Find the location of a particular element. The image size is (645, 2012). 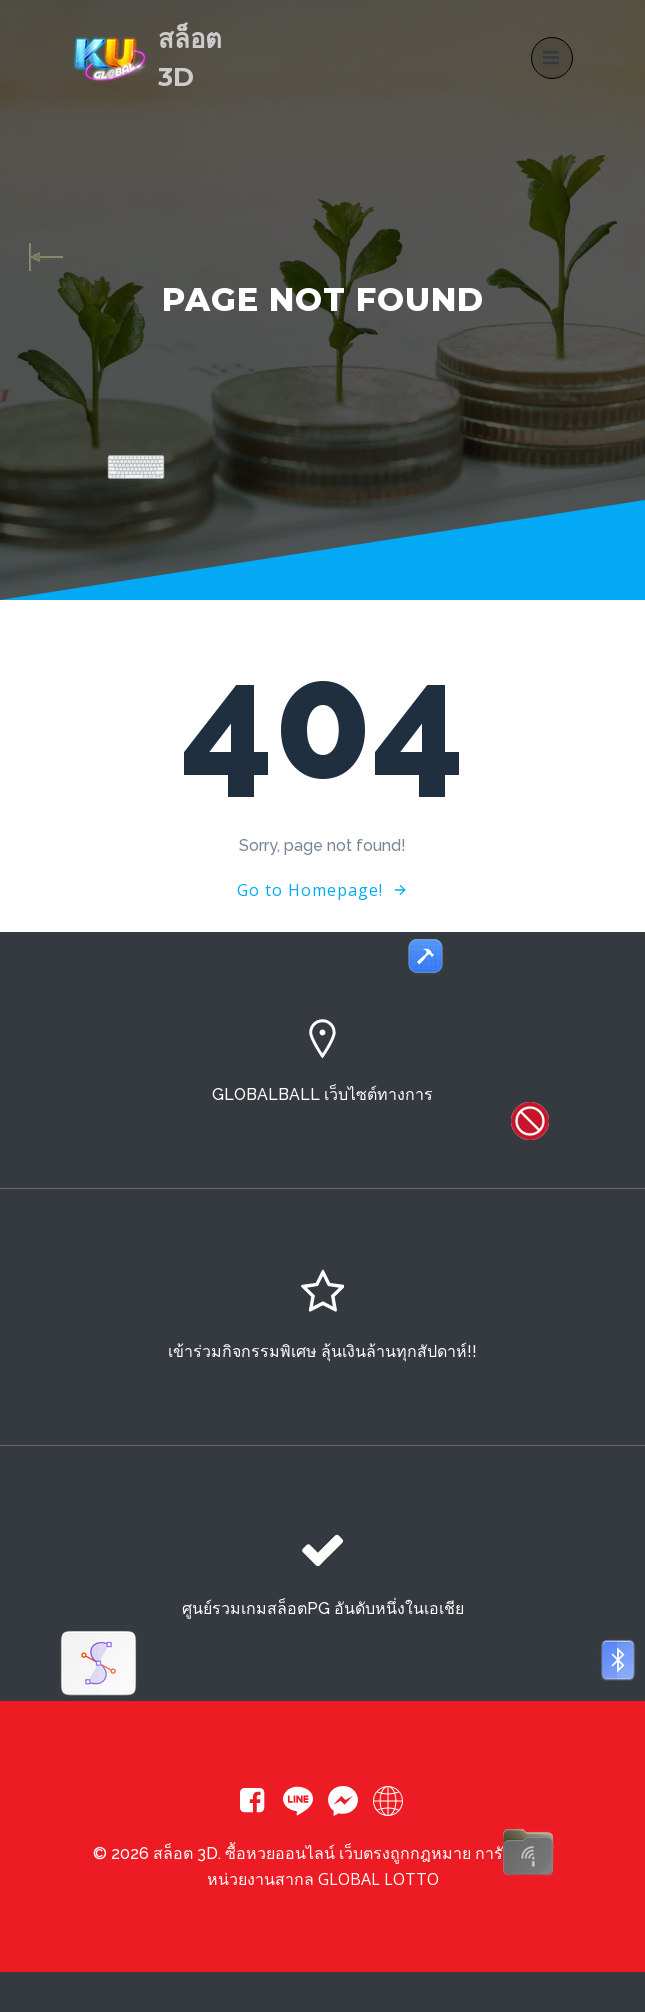

open insync cloud sync folder is located at coordinates (528, 1852).